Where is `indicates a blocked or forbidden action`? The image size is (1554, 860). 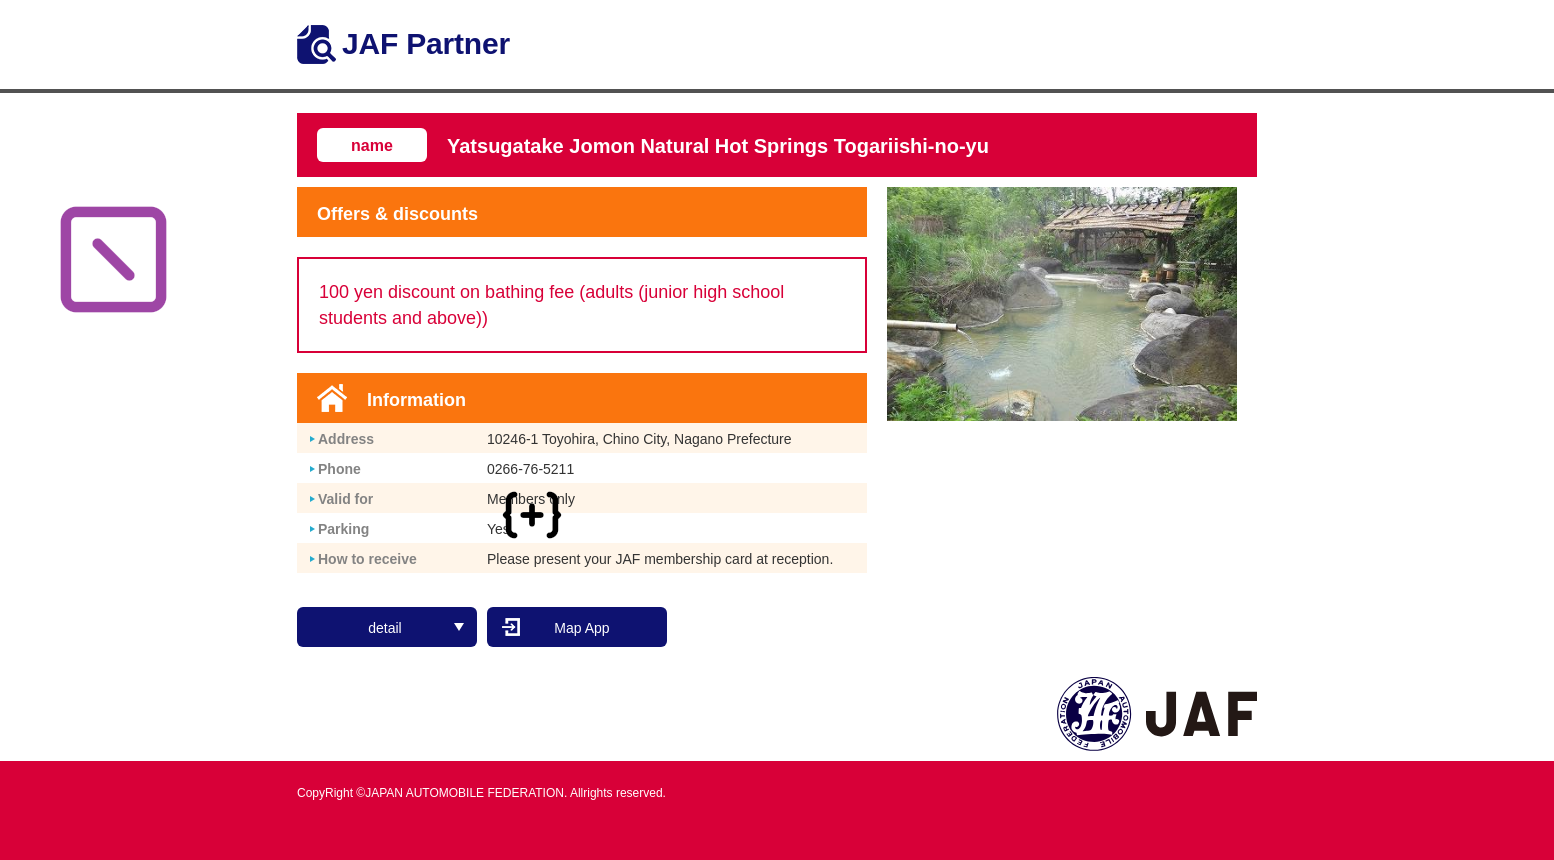
indicates a blocked or forbidden action is located at coordinates (113, 259).